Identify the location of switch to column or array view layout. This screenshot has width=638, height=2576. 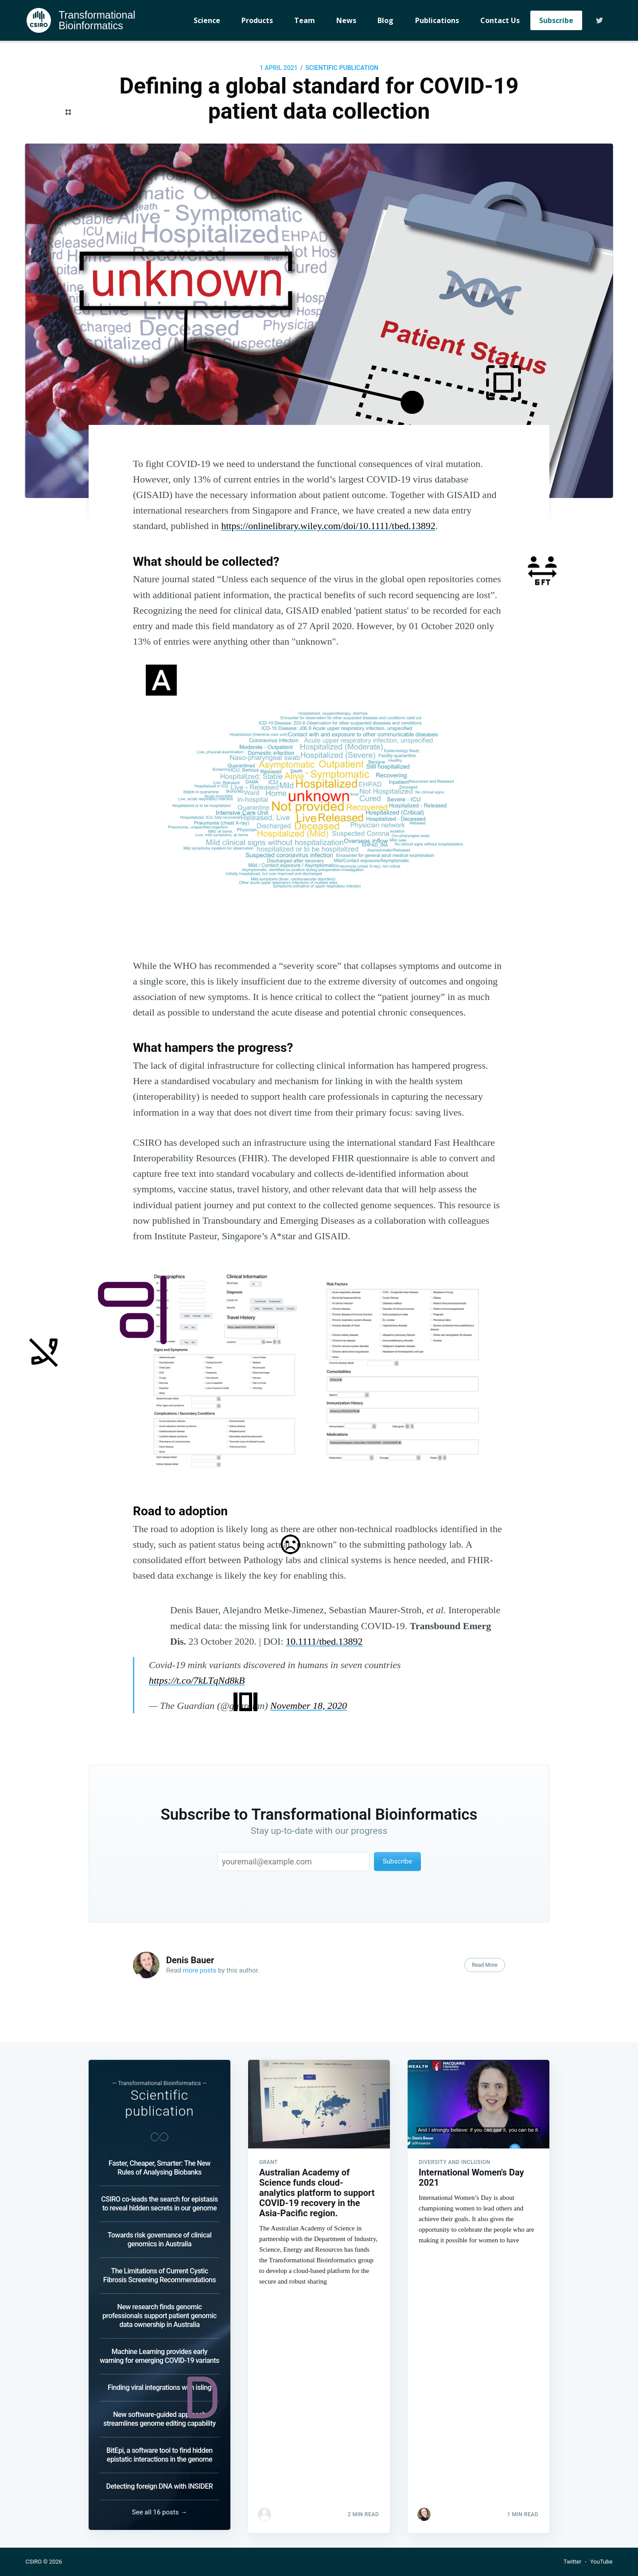
(245, 1702).